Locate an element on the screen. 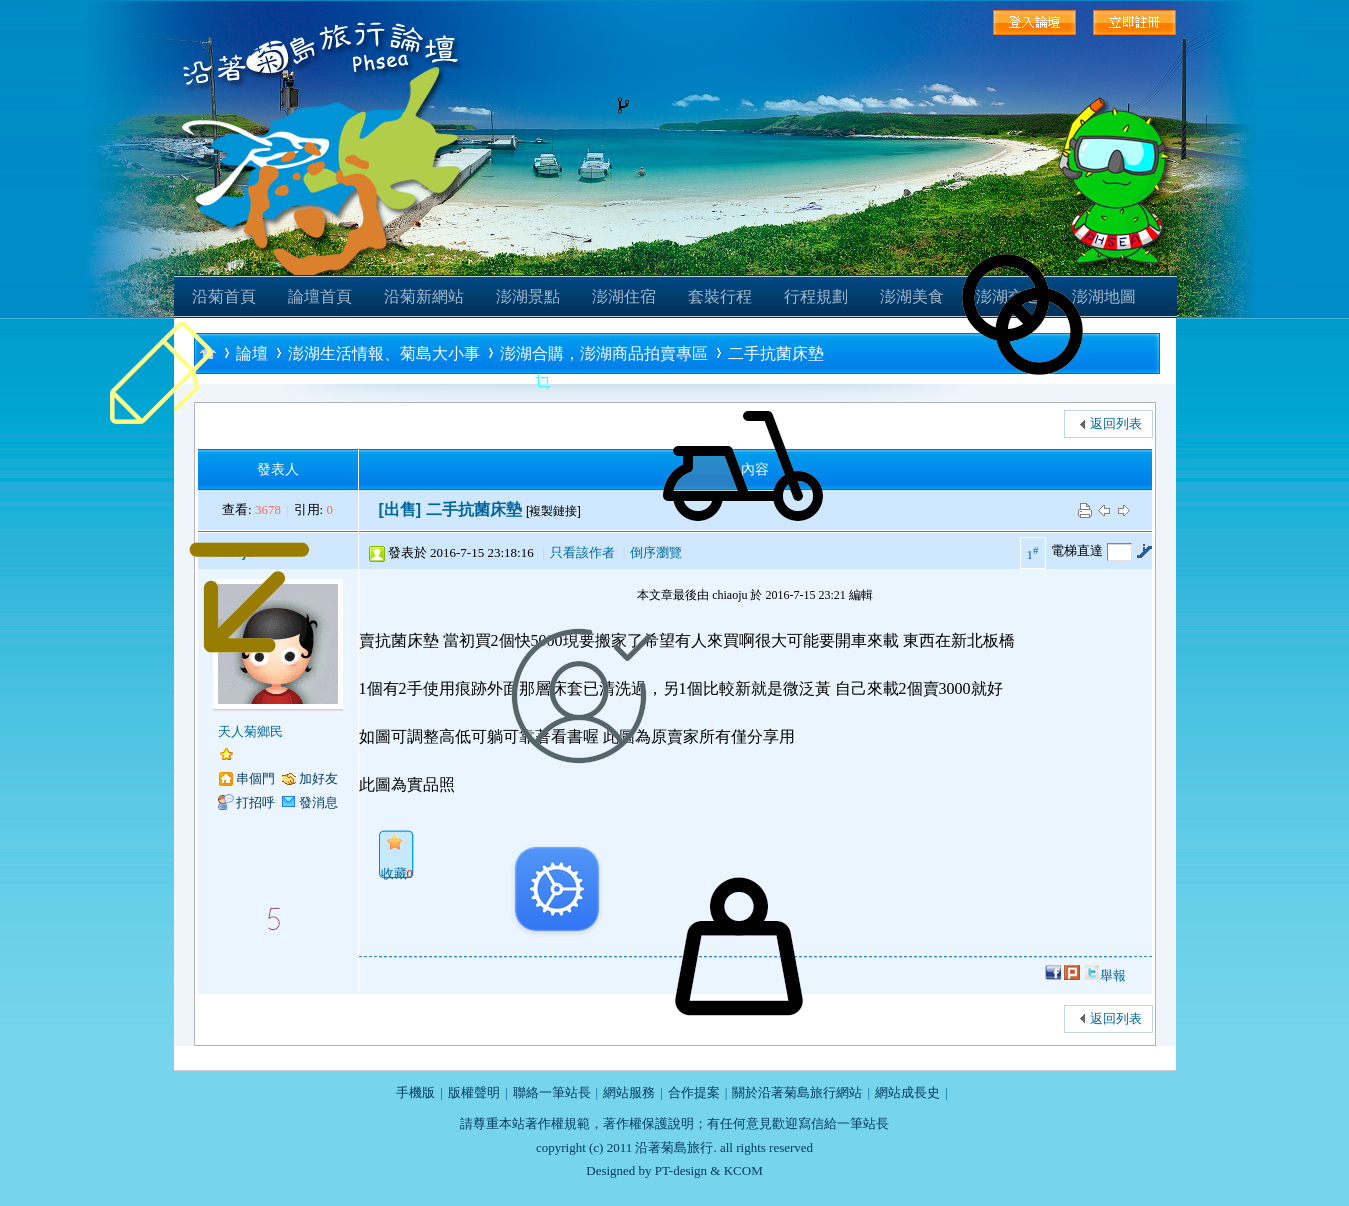  create a new git branch is located at coordinates (623, 105).